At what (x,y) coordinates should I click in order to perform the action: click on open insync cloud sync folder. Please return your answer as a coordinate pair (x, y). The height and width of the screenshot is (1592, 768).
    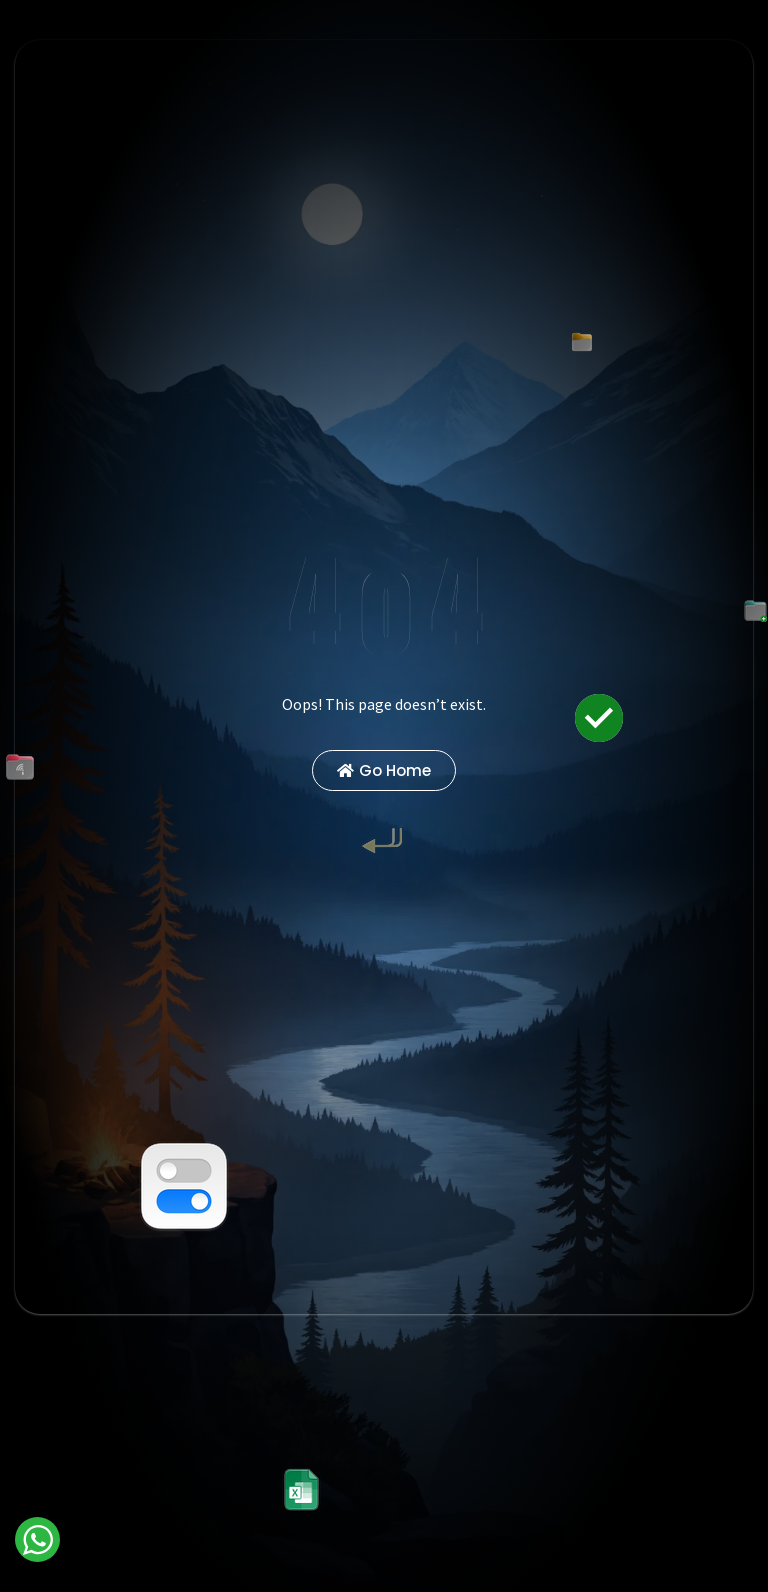
    Looking at the image, I should click on (20, 767).